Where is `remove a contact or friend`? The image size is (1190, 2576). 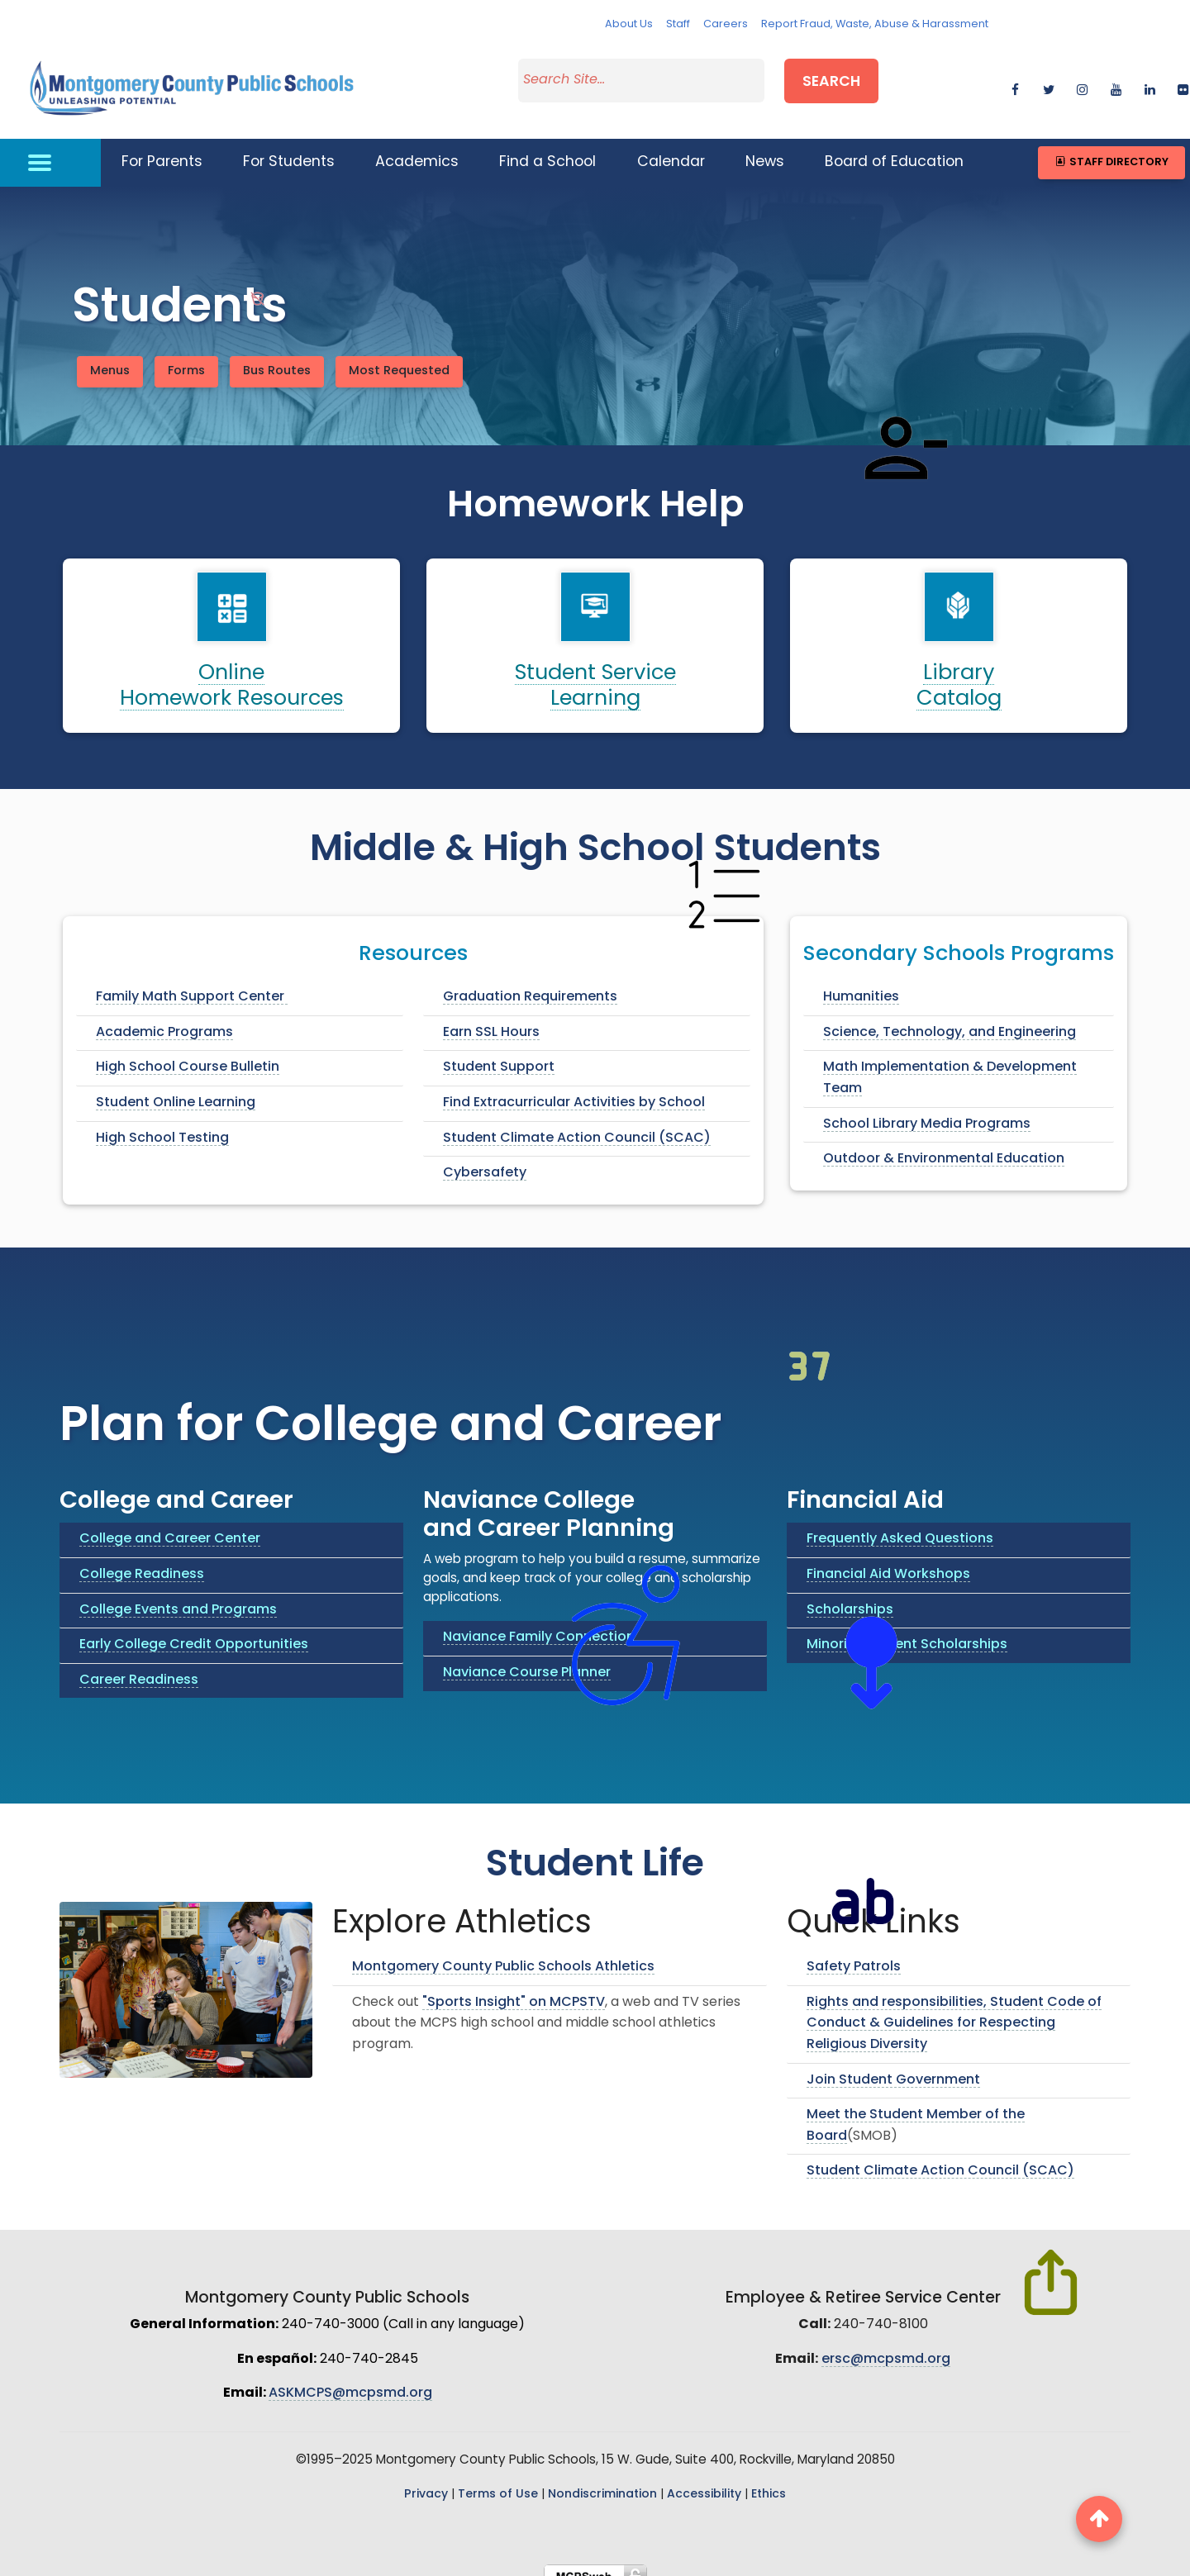
remove a contact or friend is located at coordinates (904, 448).